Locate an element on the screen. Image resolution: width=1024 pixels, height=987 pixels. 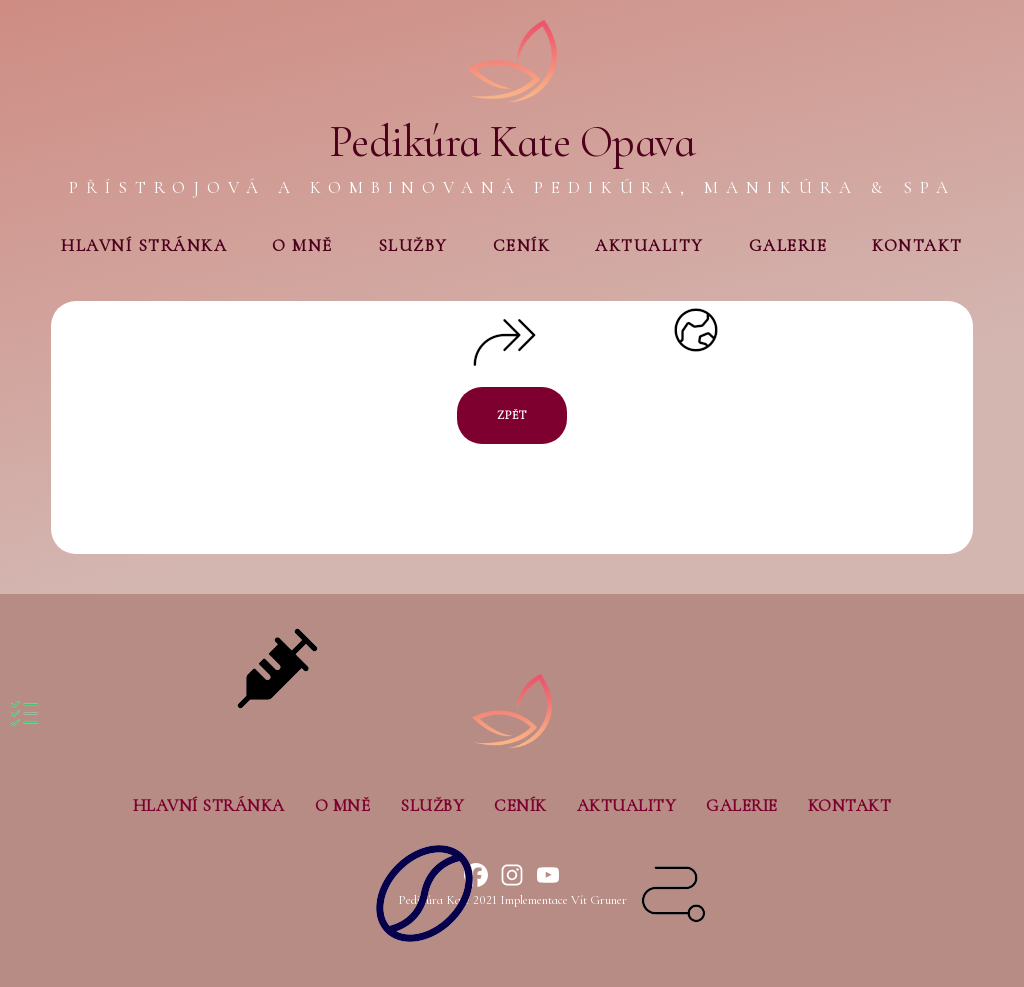
access vaccination or medical records is located at coordinates (277, 668).